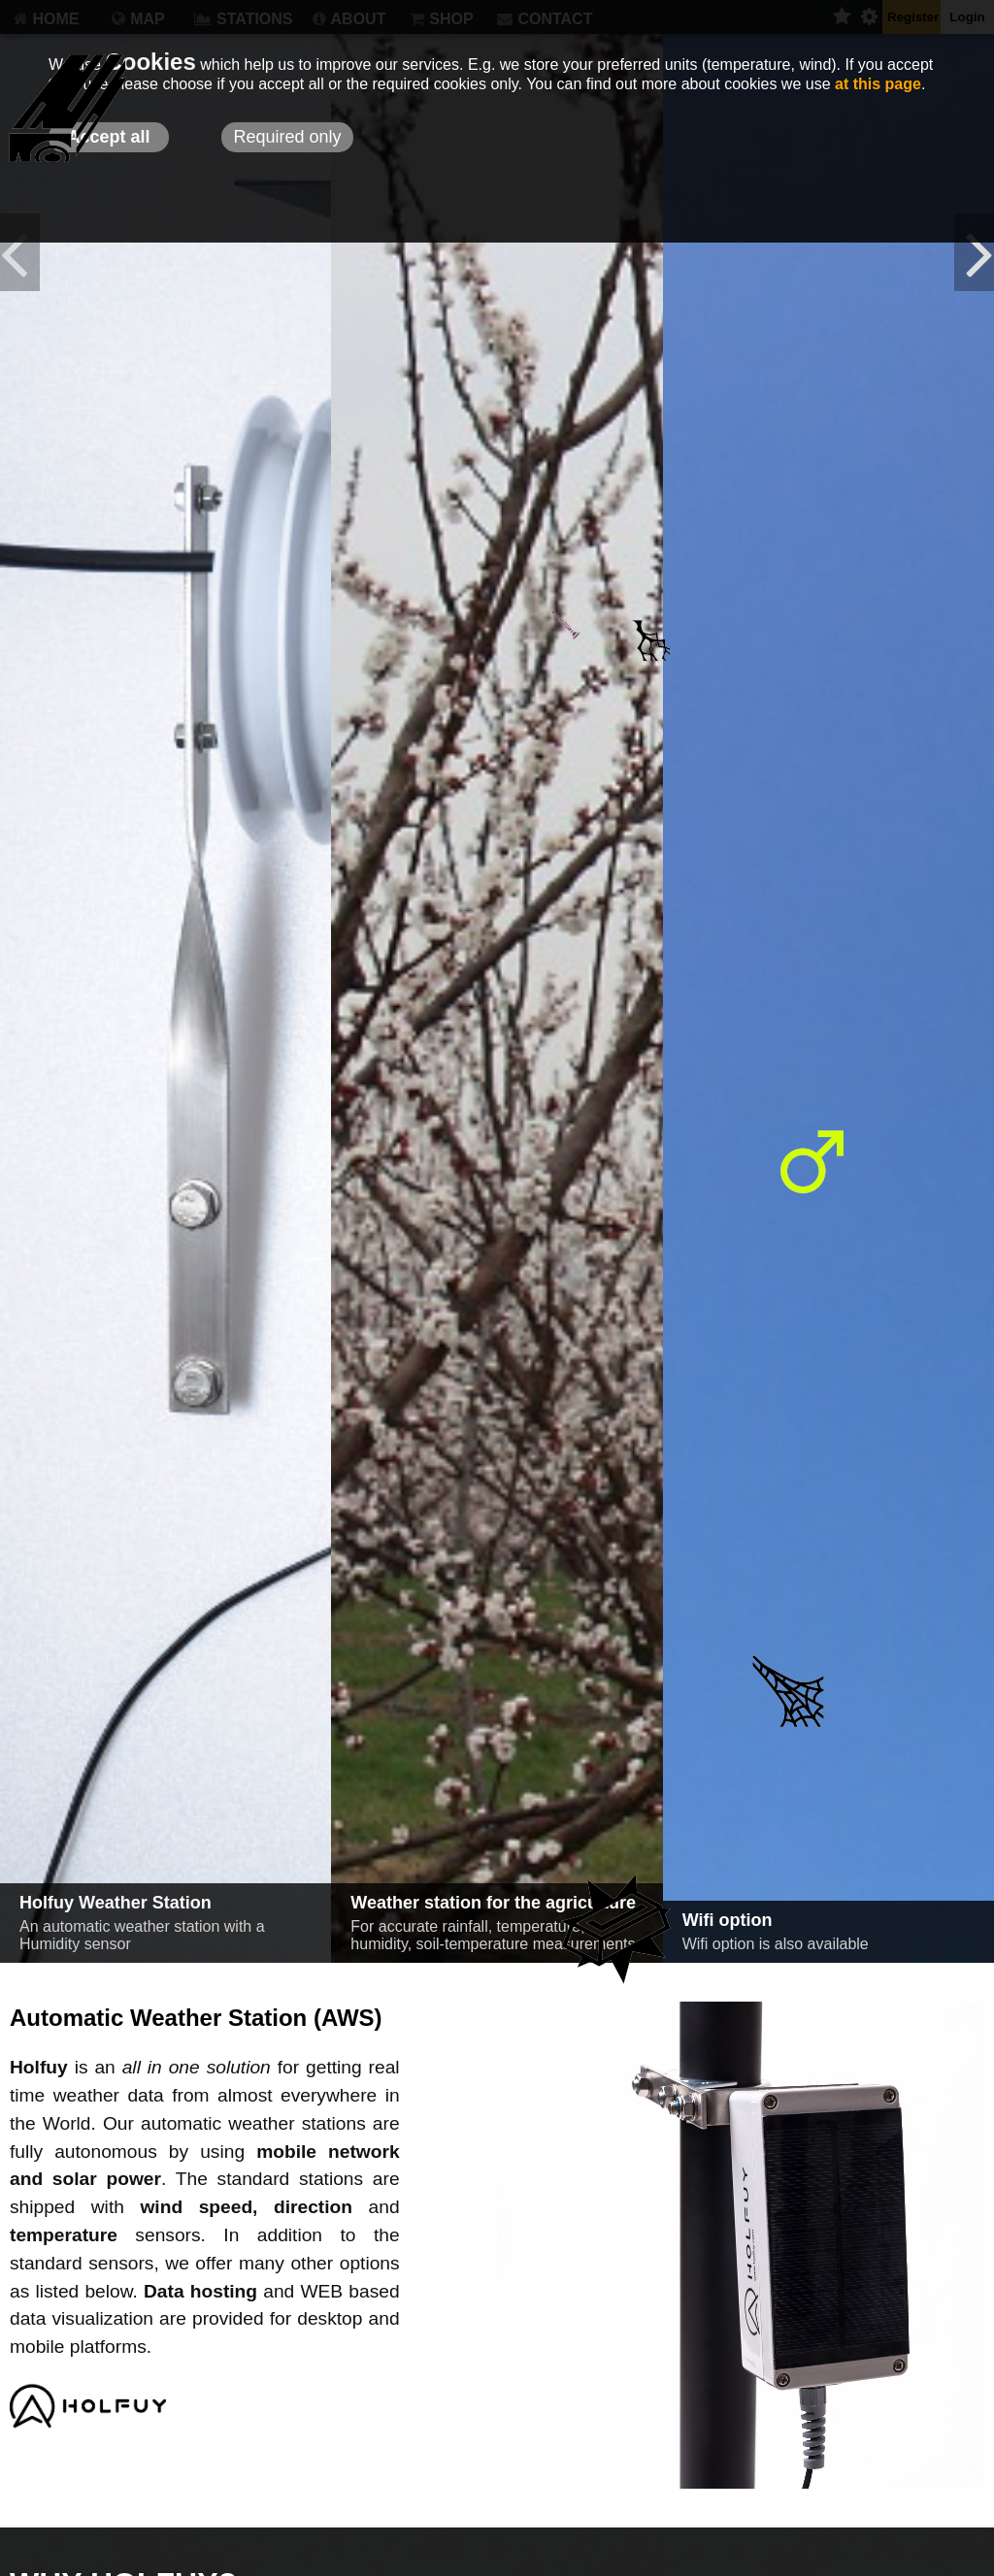 The width and height of the screenshot is (994, 2576). I want to click on wood beam resource or building material, so click(67, 108).